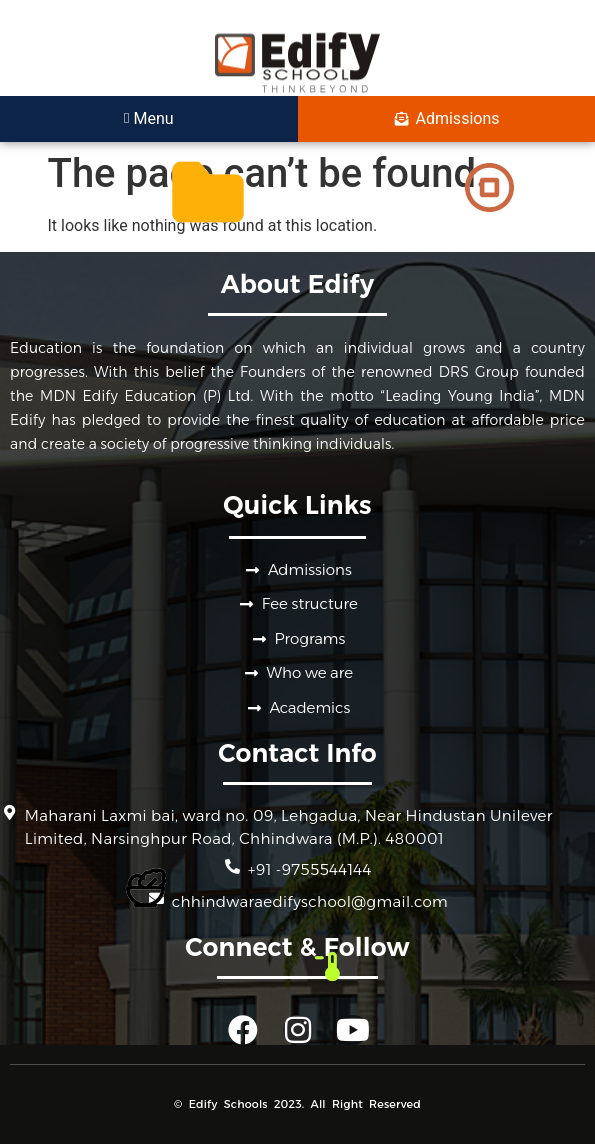 This screenshot has width=595, height=1144. I want to click on open file folder, so click(208, 192).